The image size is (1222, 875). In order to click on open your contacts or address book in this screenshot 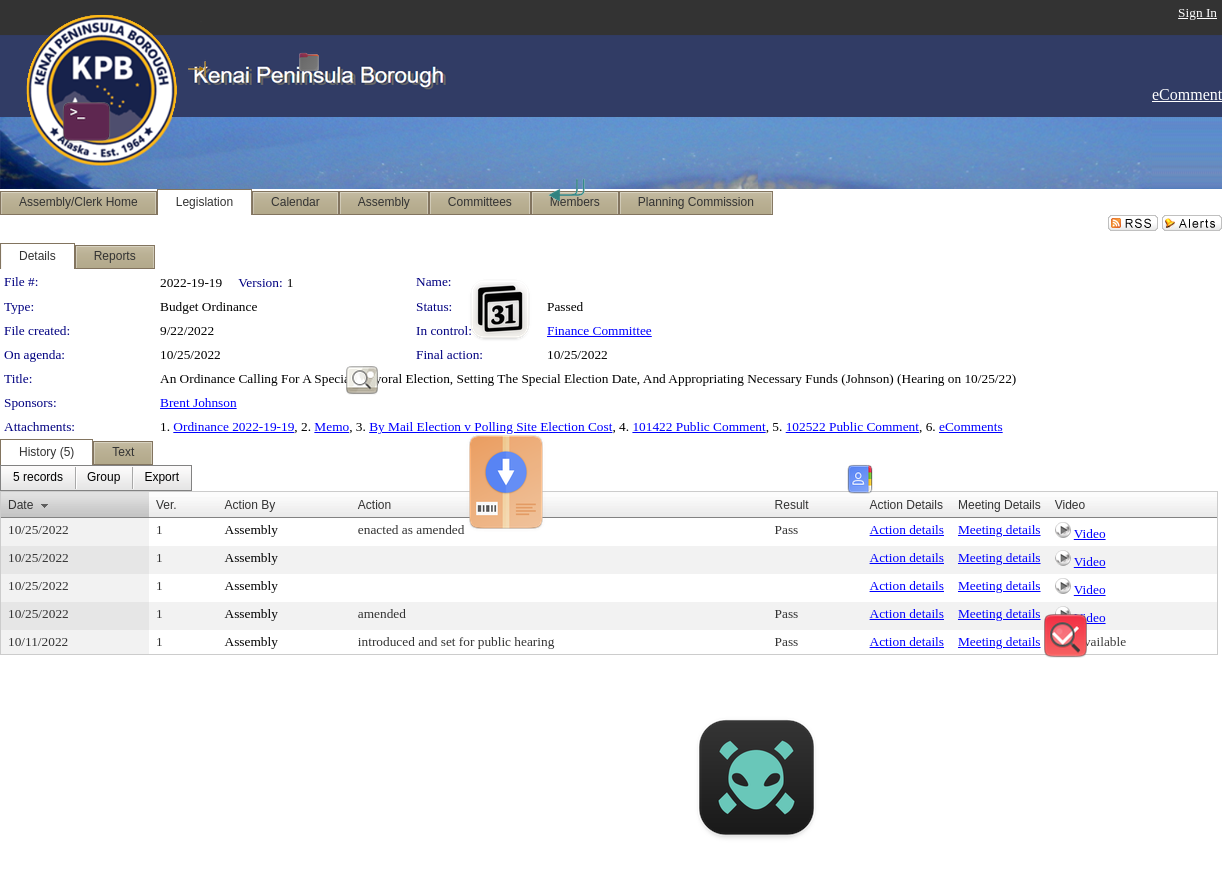, I will do `click(860, 479)`.